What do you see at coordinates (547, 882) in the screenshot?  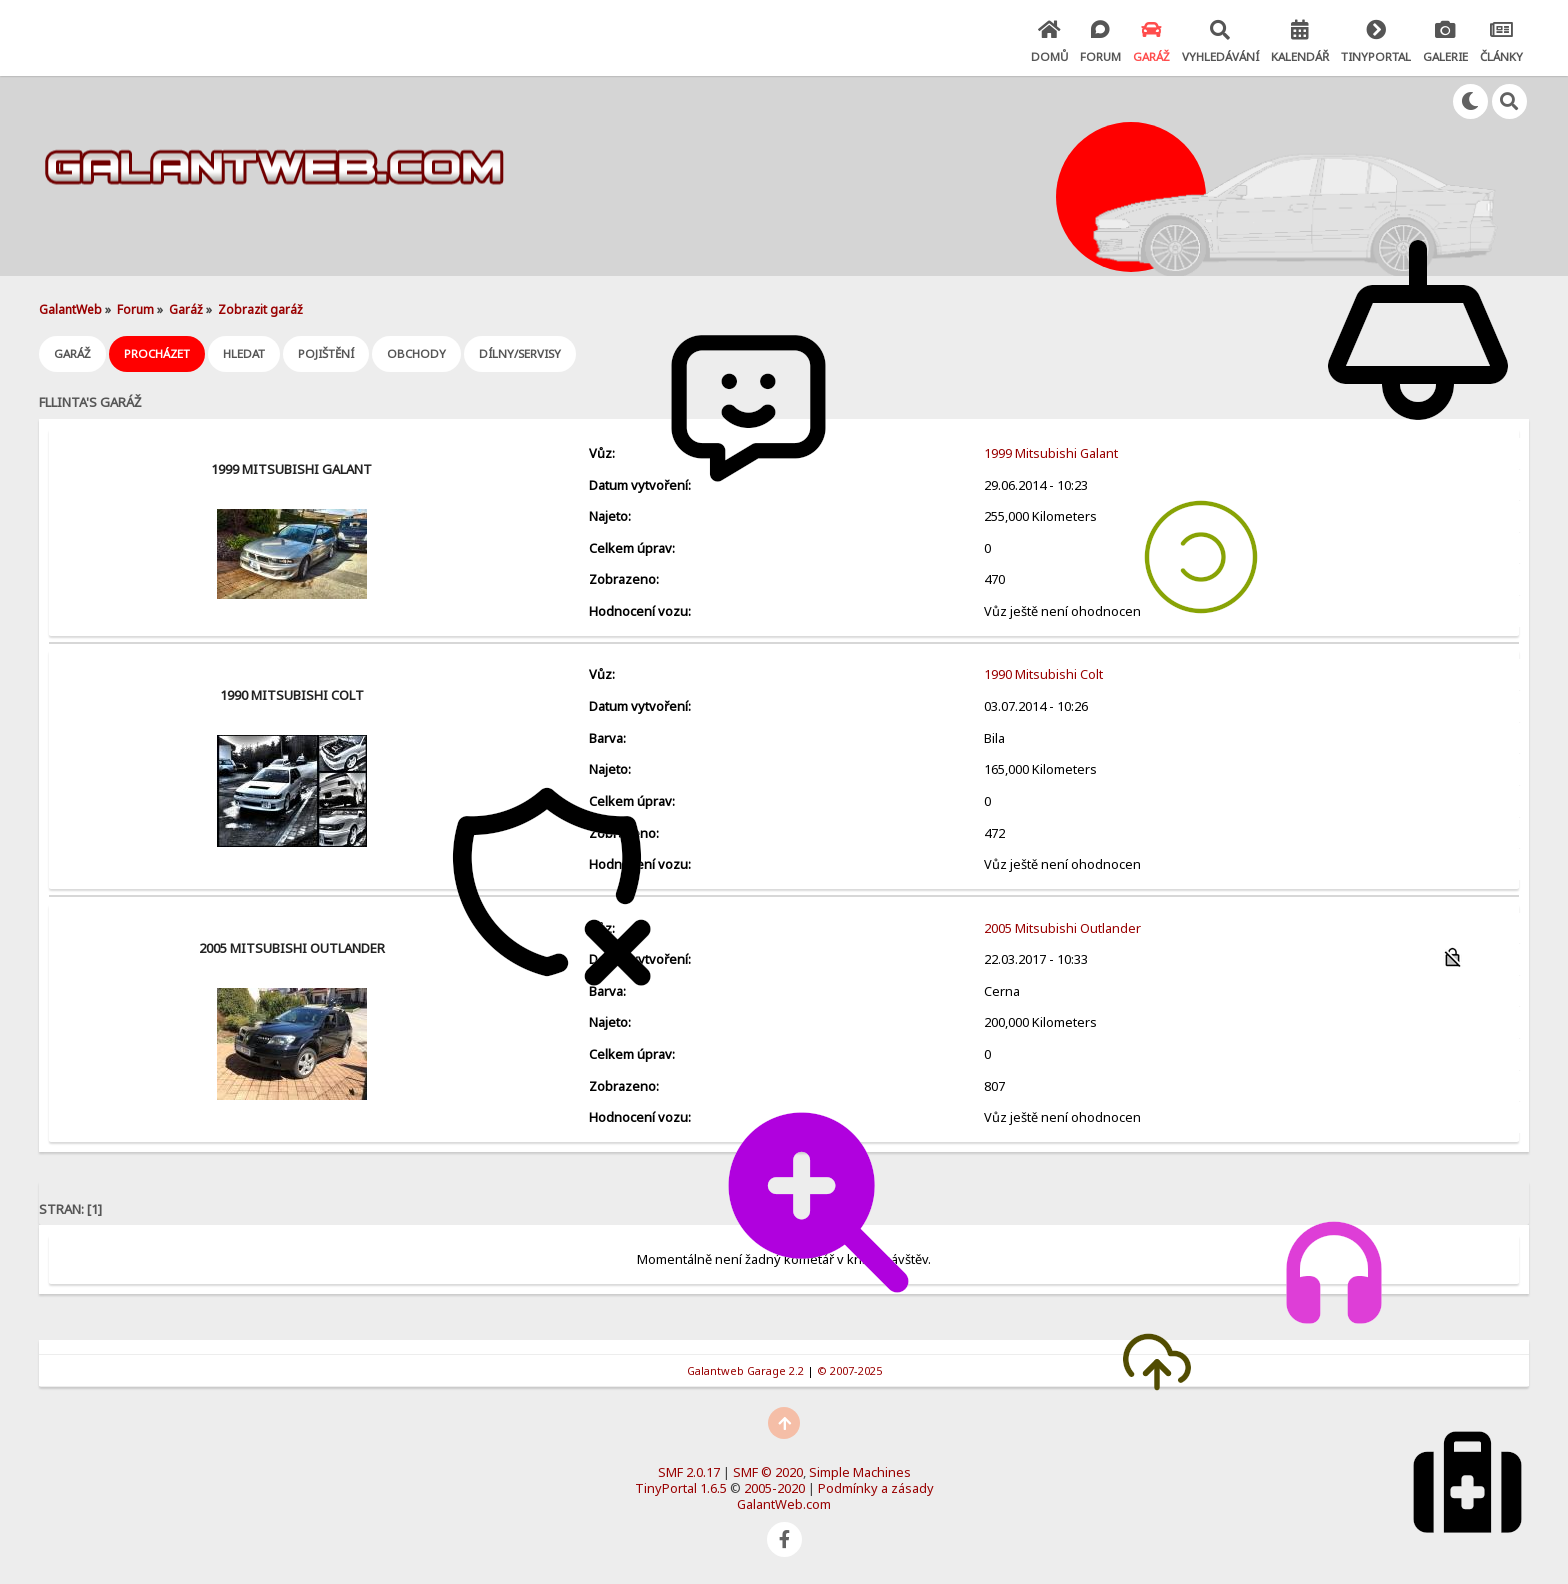 I see `disable security protection` at bounding box center [547, 882].